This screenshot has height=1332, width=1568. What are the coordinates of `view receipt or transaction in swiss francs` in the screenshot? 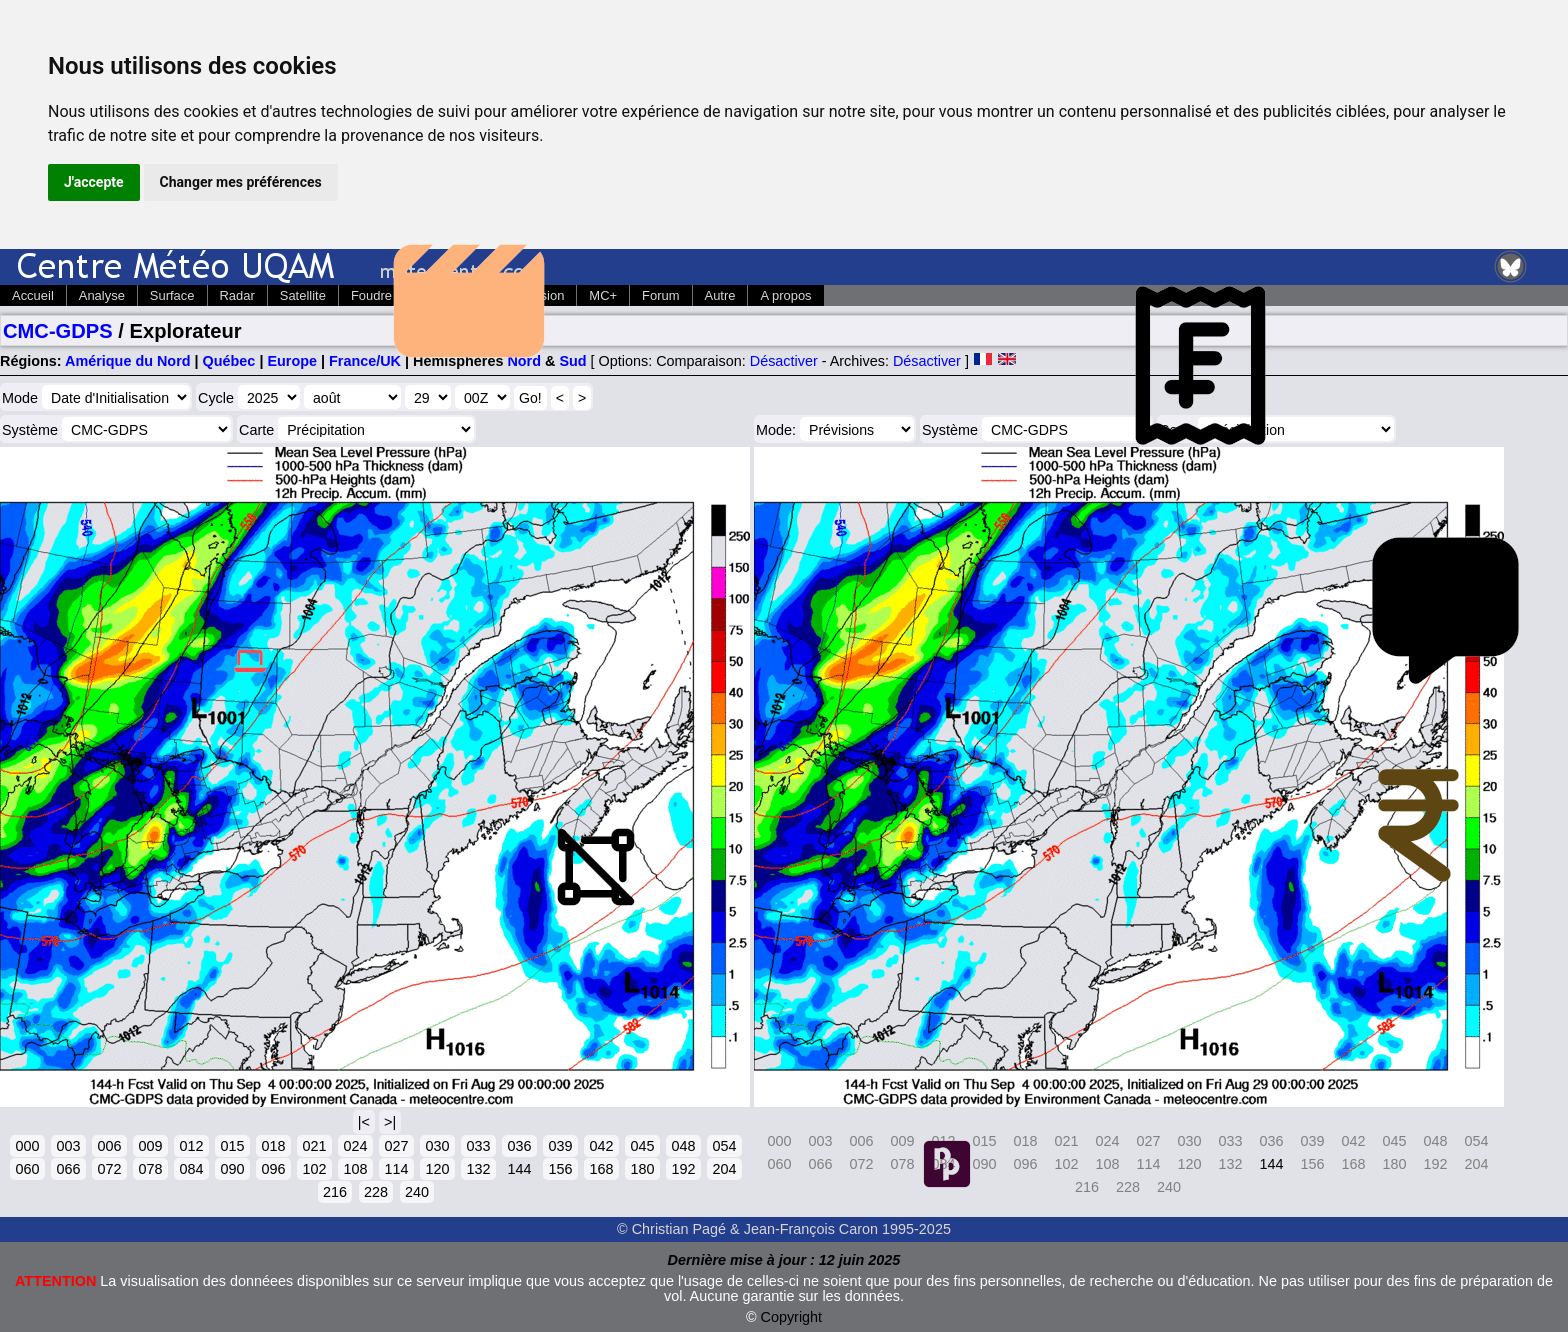 It's located at (1200, 365).